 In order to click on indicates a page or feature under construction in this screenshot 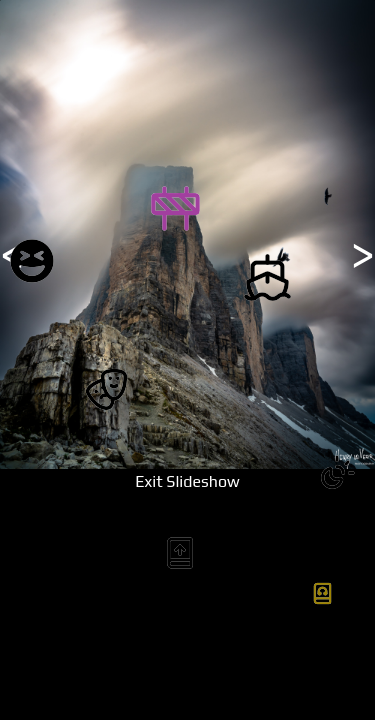, I will do `click(175, 208)`.